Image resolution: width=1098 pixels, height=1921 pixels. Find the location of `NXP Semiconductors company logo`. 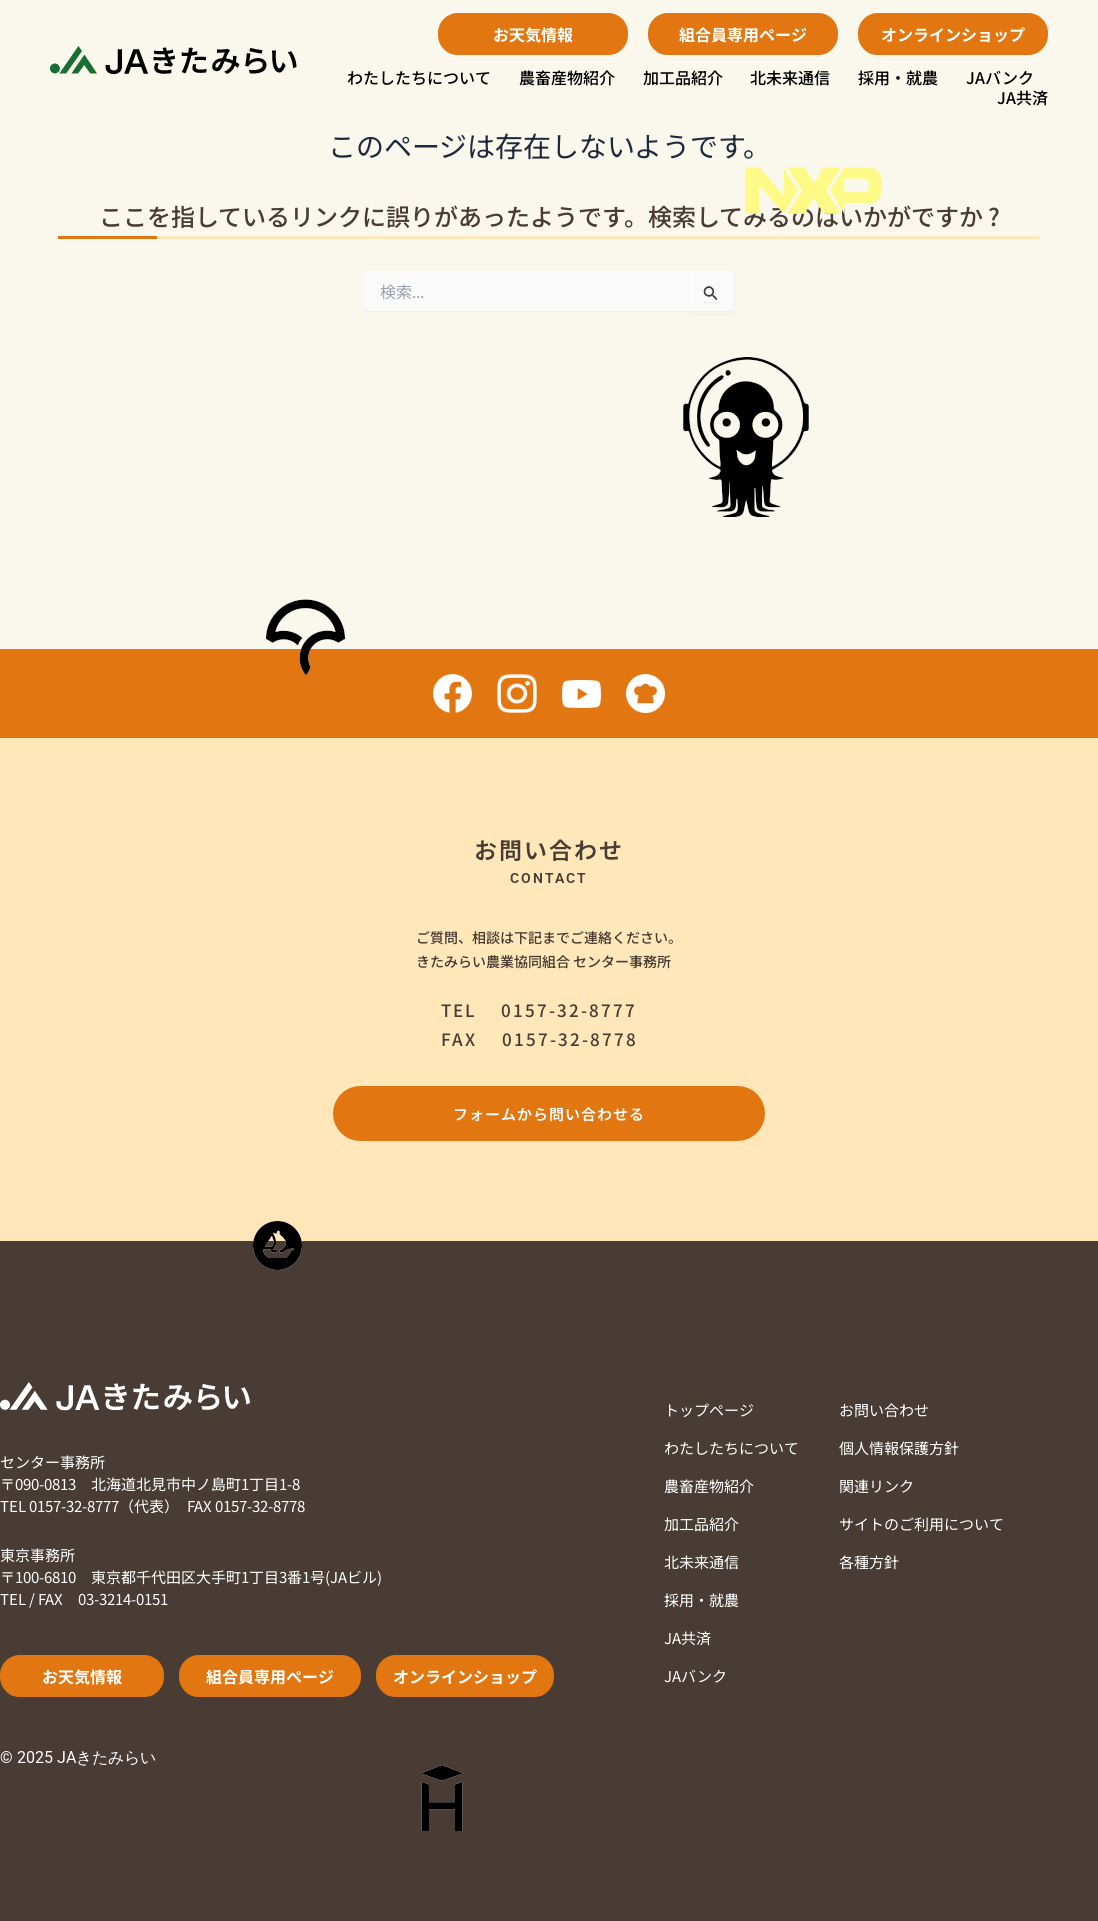

NXP Semiconductors company logo is located at coordinates (813, 190).